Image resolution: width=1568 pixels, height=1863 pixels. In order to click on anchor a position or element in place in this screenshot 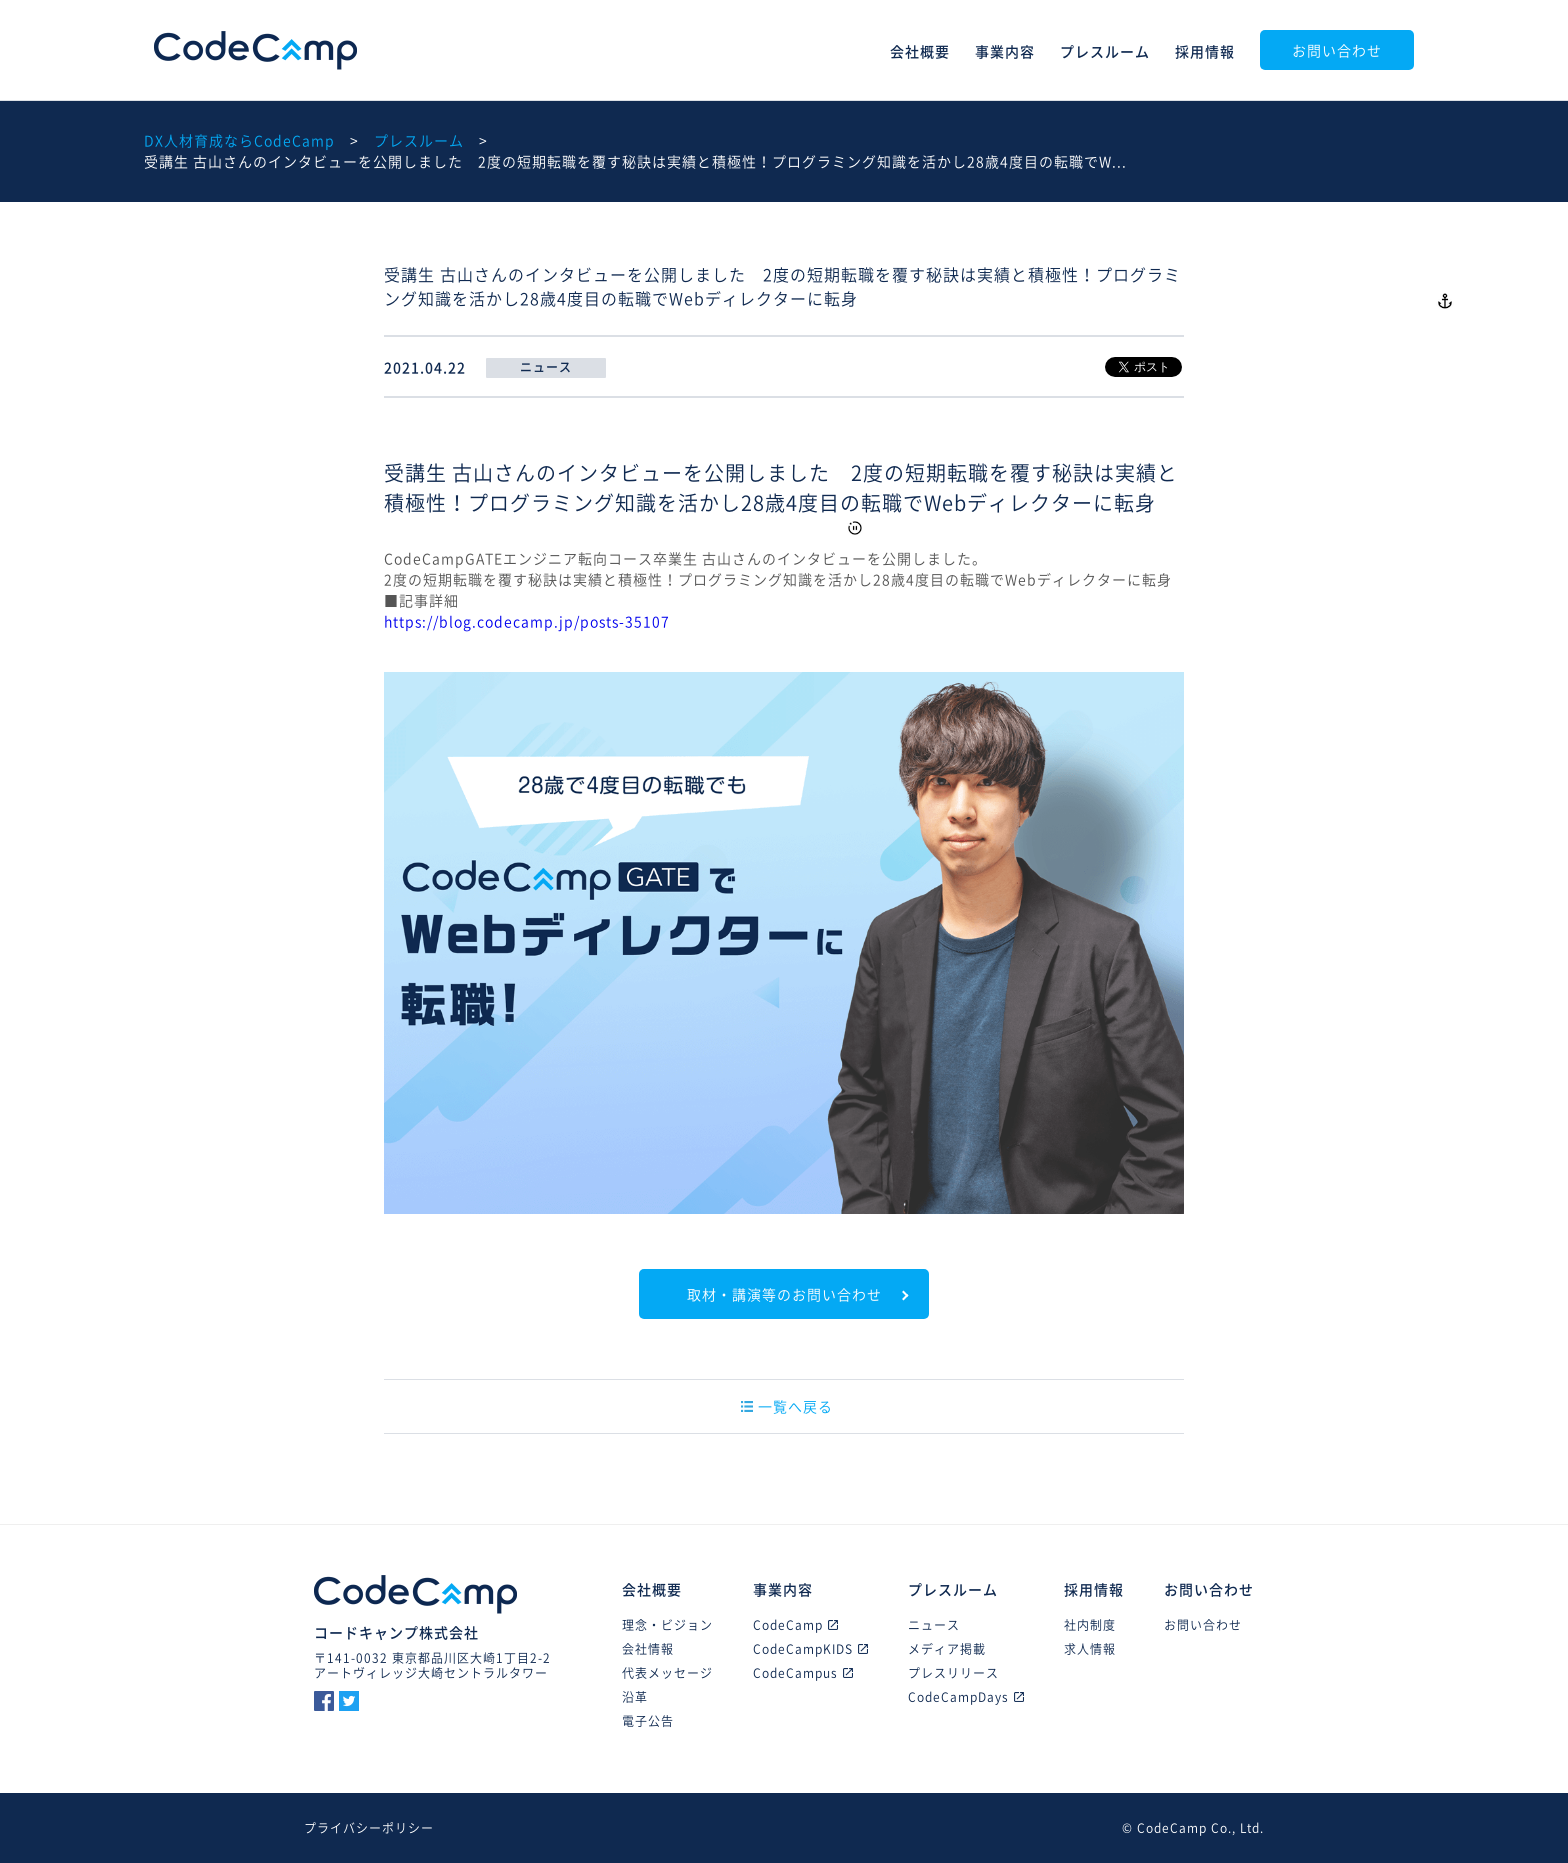, I will do `click(1445, 301)`.